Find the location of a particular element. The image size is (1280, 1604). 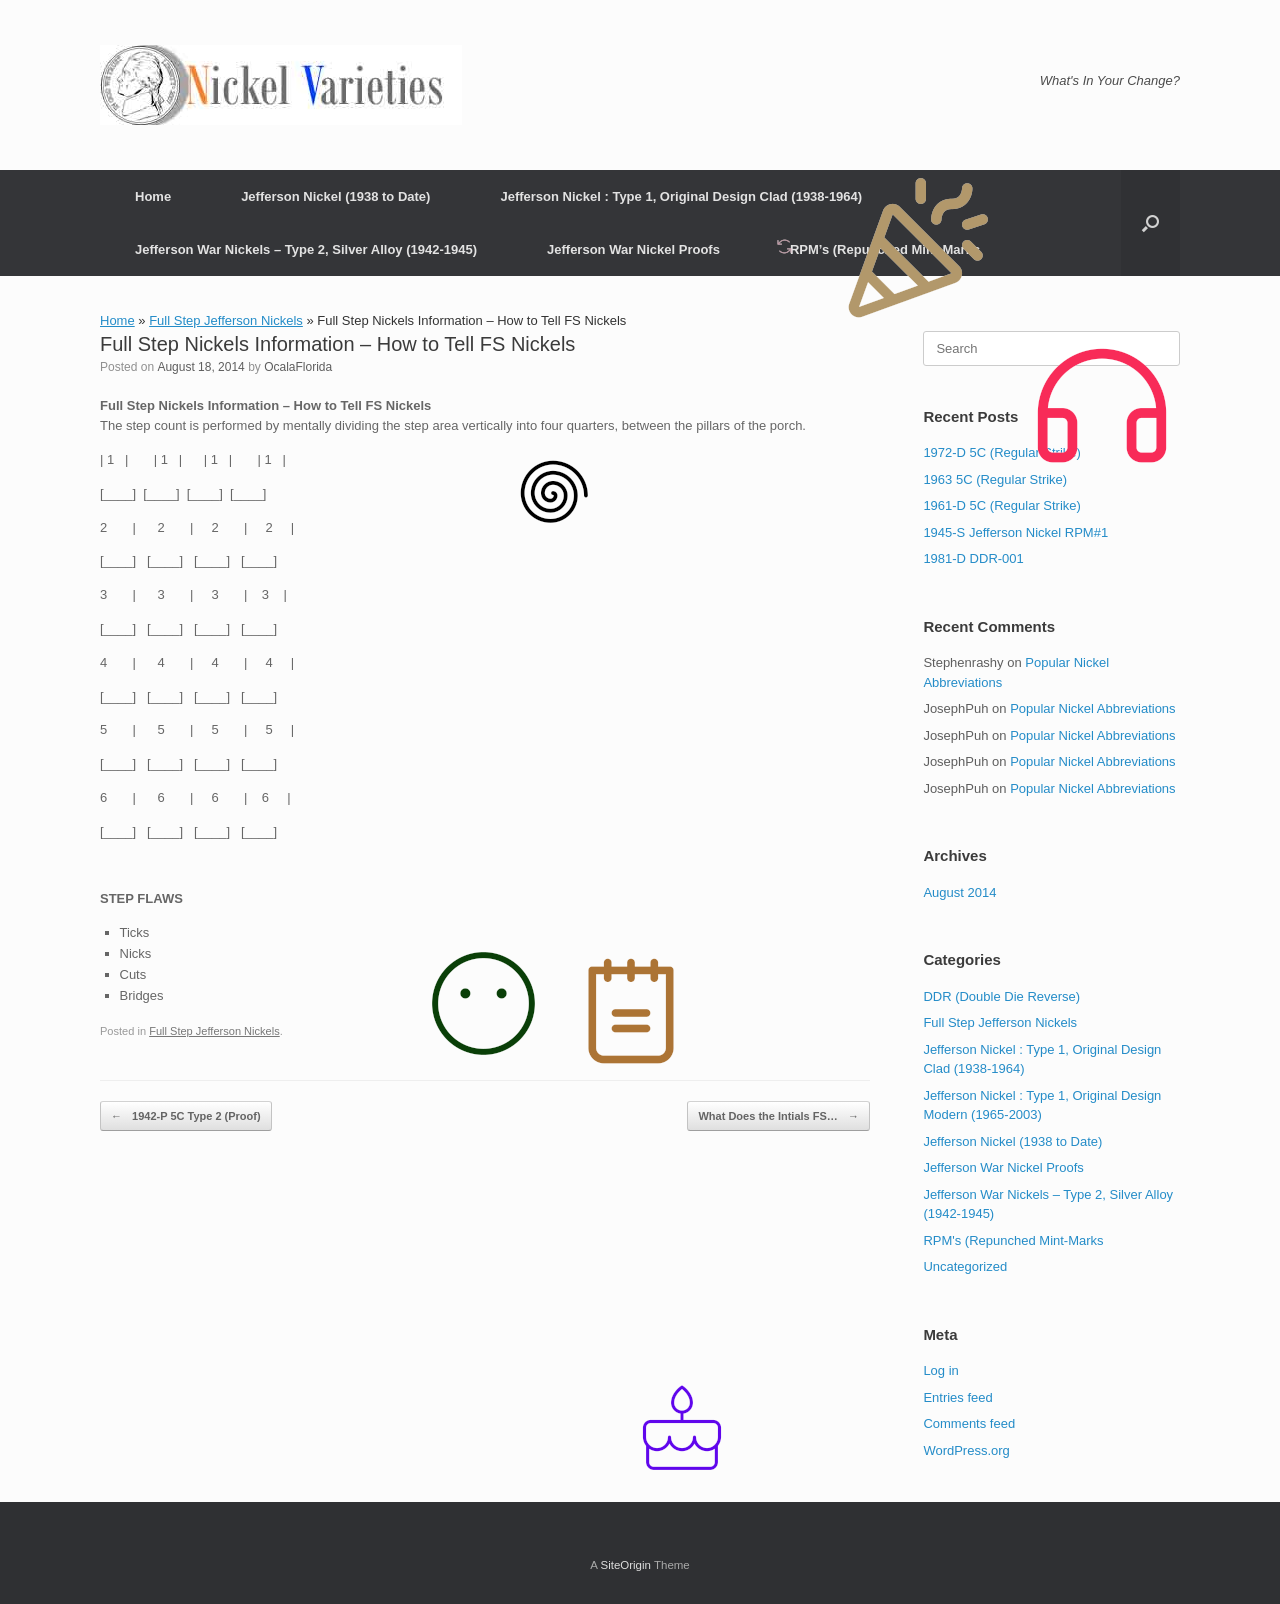

access audio or music player is located at coordinates (1102, 413).